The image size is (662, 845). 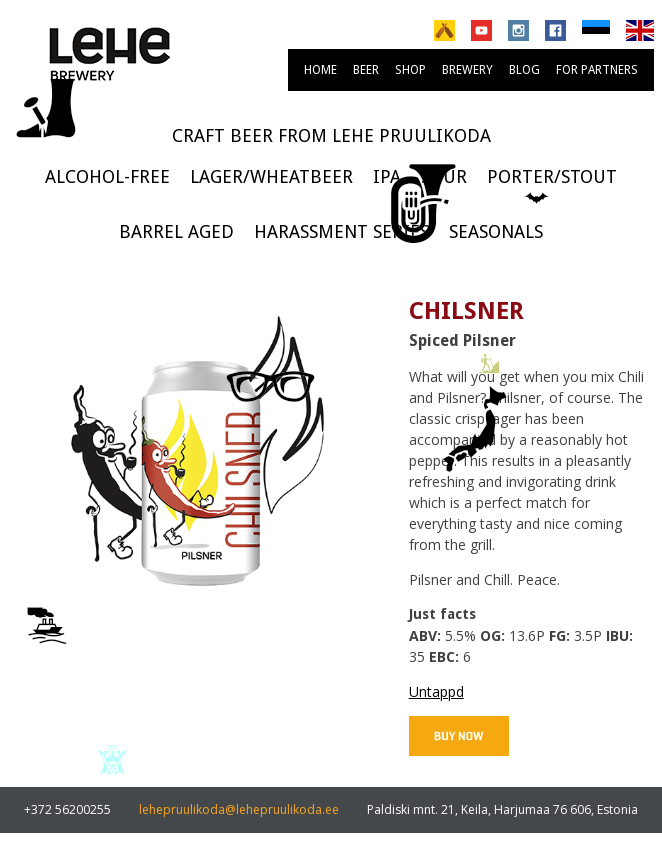 What do you see at coordinates (488, 362) in the screenshot?
I see `explore hiking trails nearby` at bounding box center [488, 362].